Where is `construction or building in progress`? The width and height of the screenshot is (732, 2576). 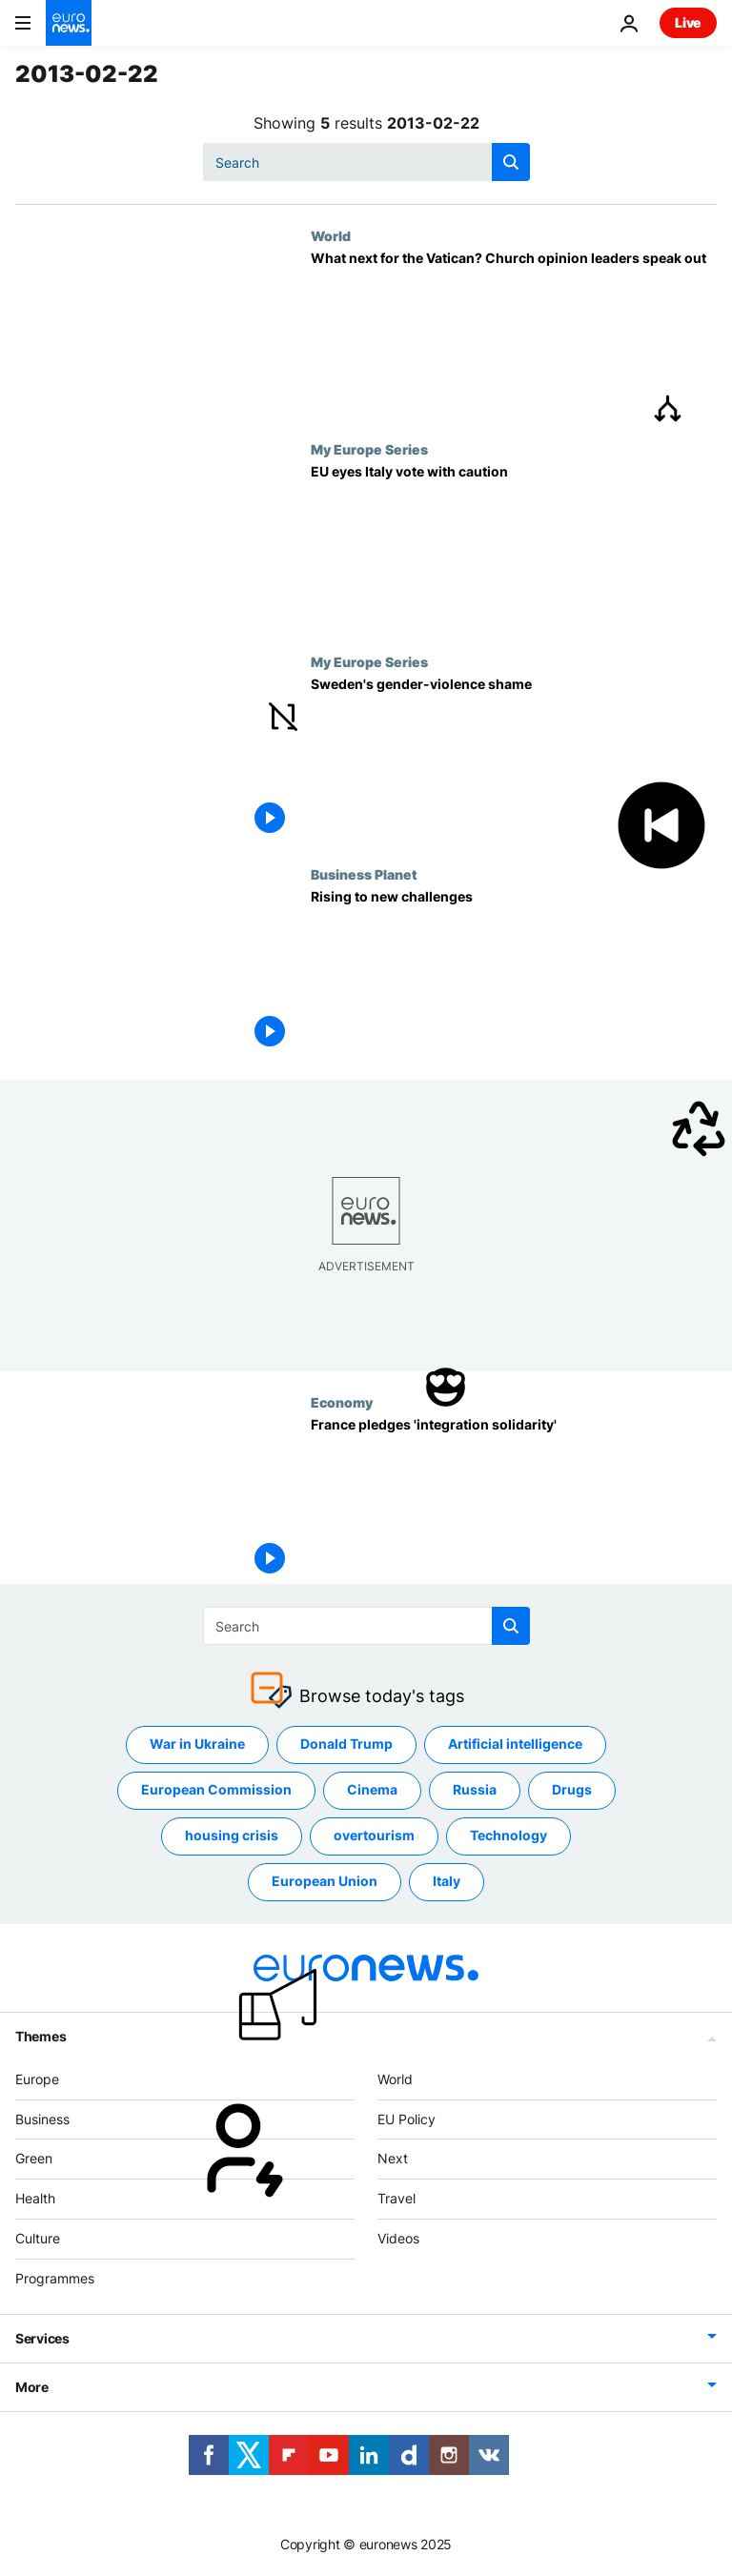 construction or building in progress is located at coordinates (279, 2009).